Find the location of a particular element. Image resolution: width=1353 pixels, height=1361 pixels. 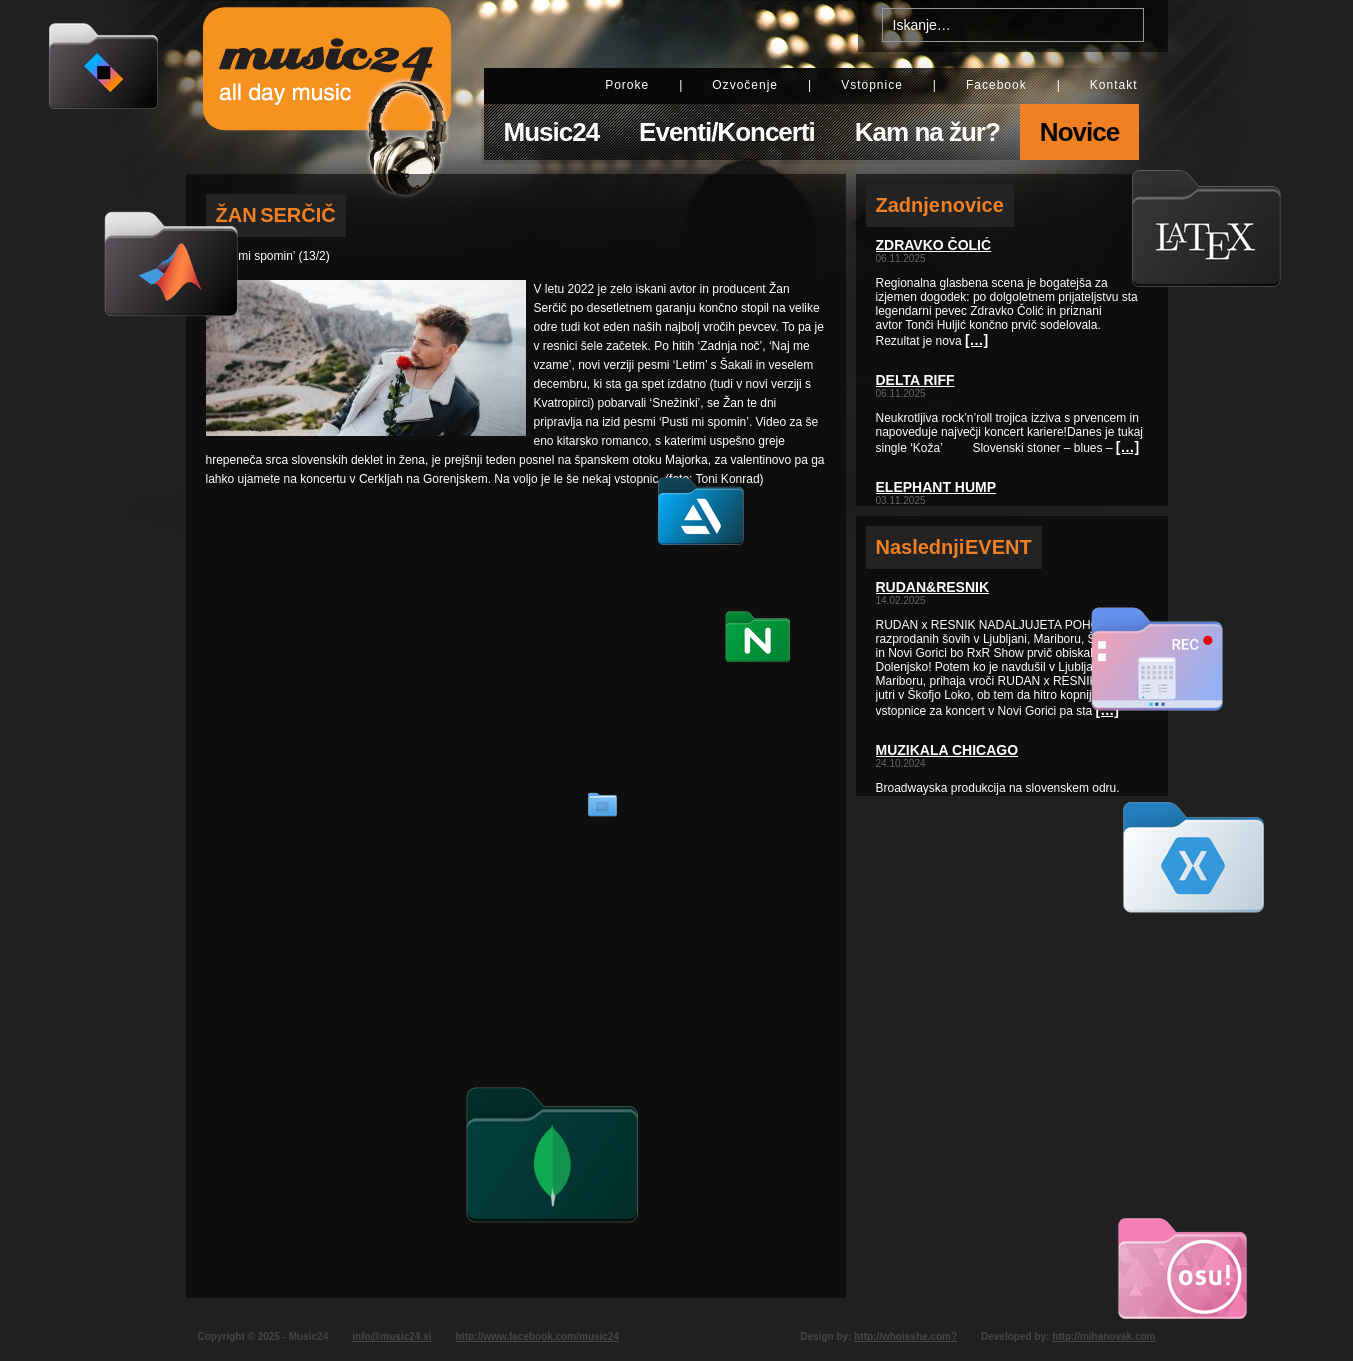

open mongodb database files folder is located at coordinates (551, 1159).